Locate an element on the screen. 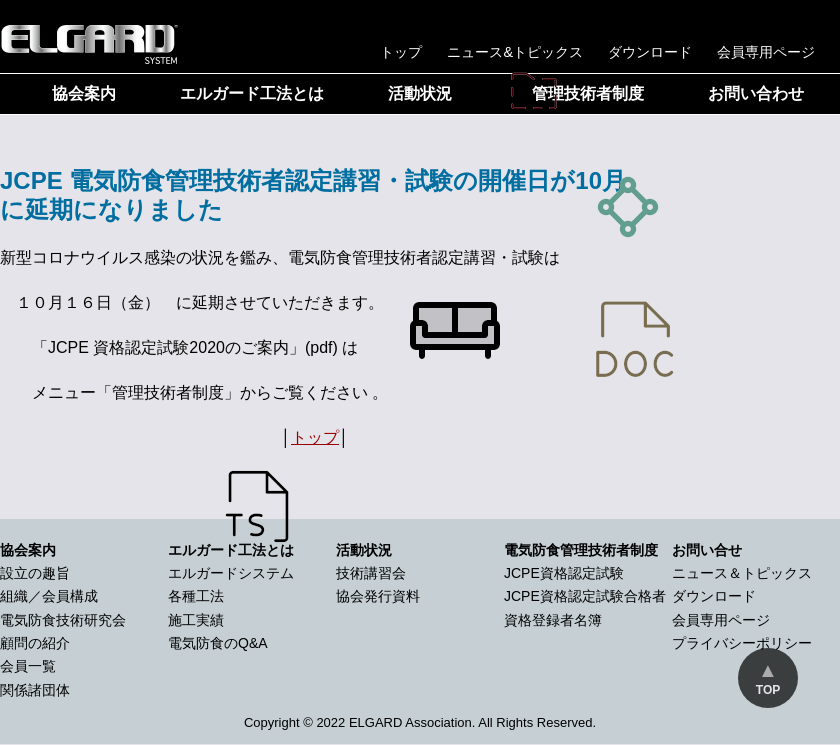 The width and height of the screenshot is (840, 745). browse furniture or home decor items is located at coordinates (455, 329).